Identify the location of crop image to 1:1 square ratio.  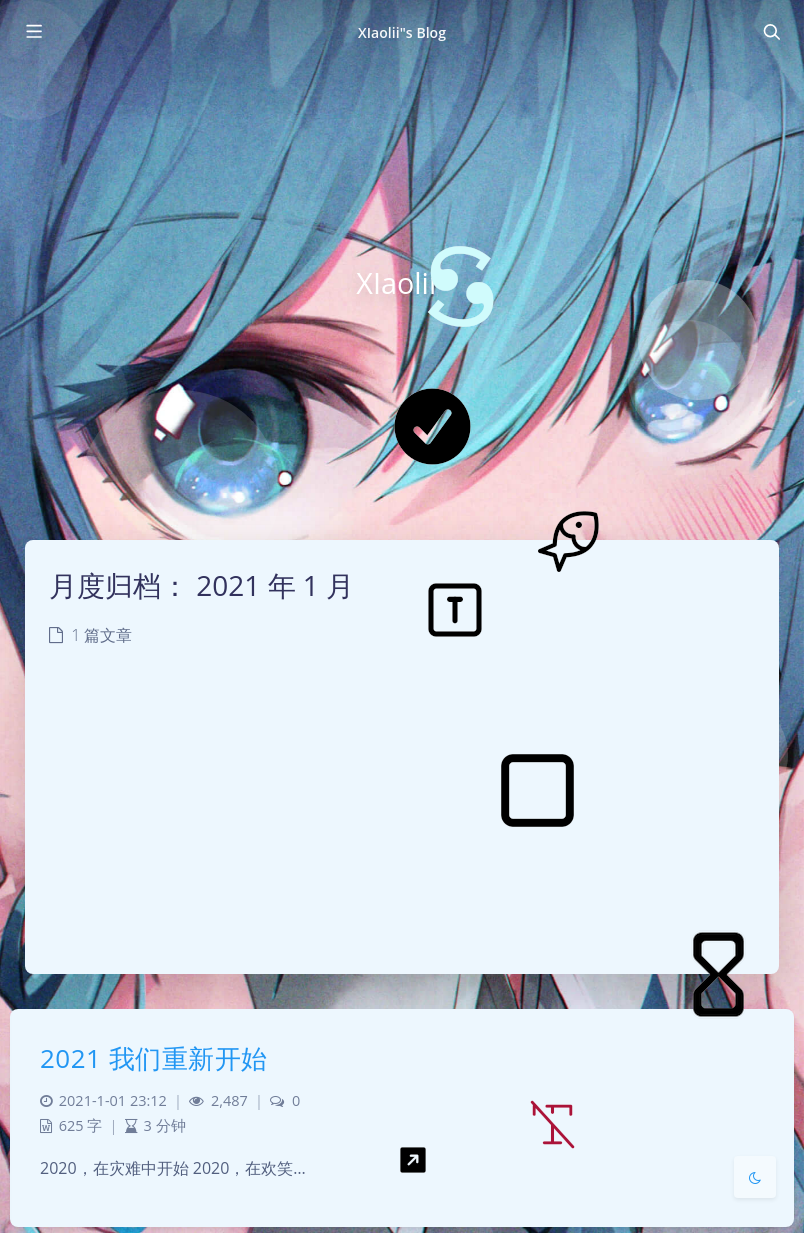
(537, 790).